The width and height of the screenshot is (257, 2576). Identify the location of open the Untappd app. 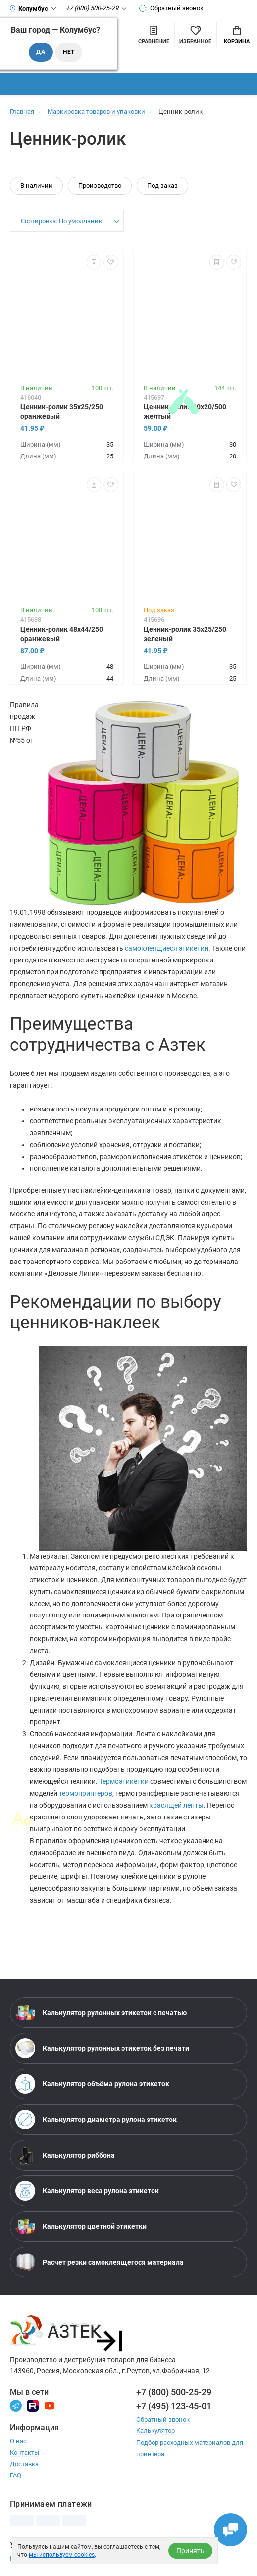
(183, 402).